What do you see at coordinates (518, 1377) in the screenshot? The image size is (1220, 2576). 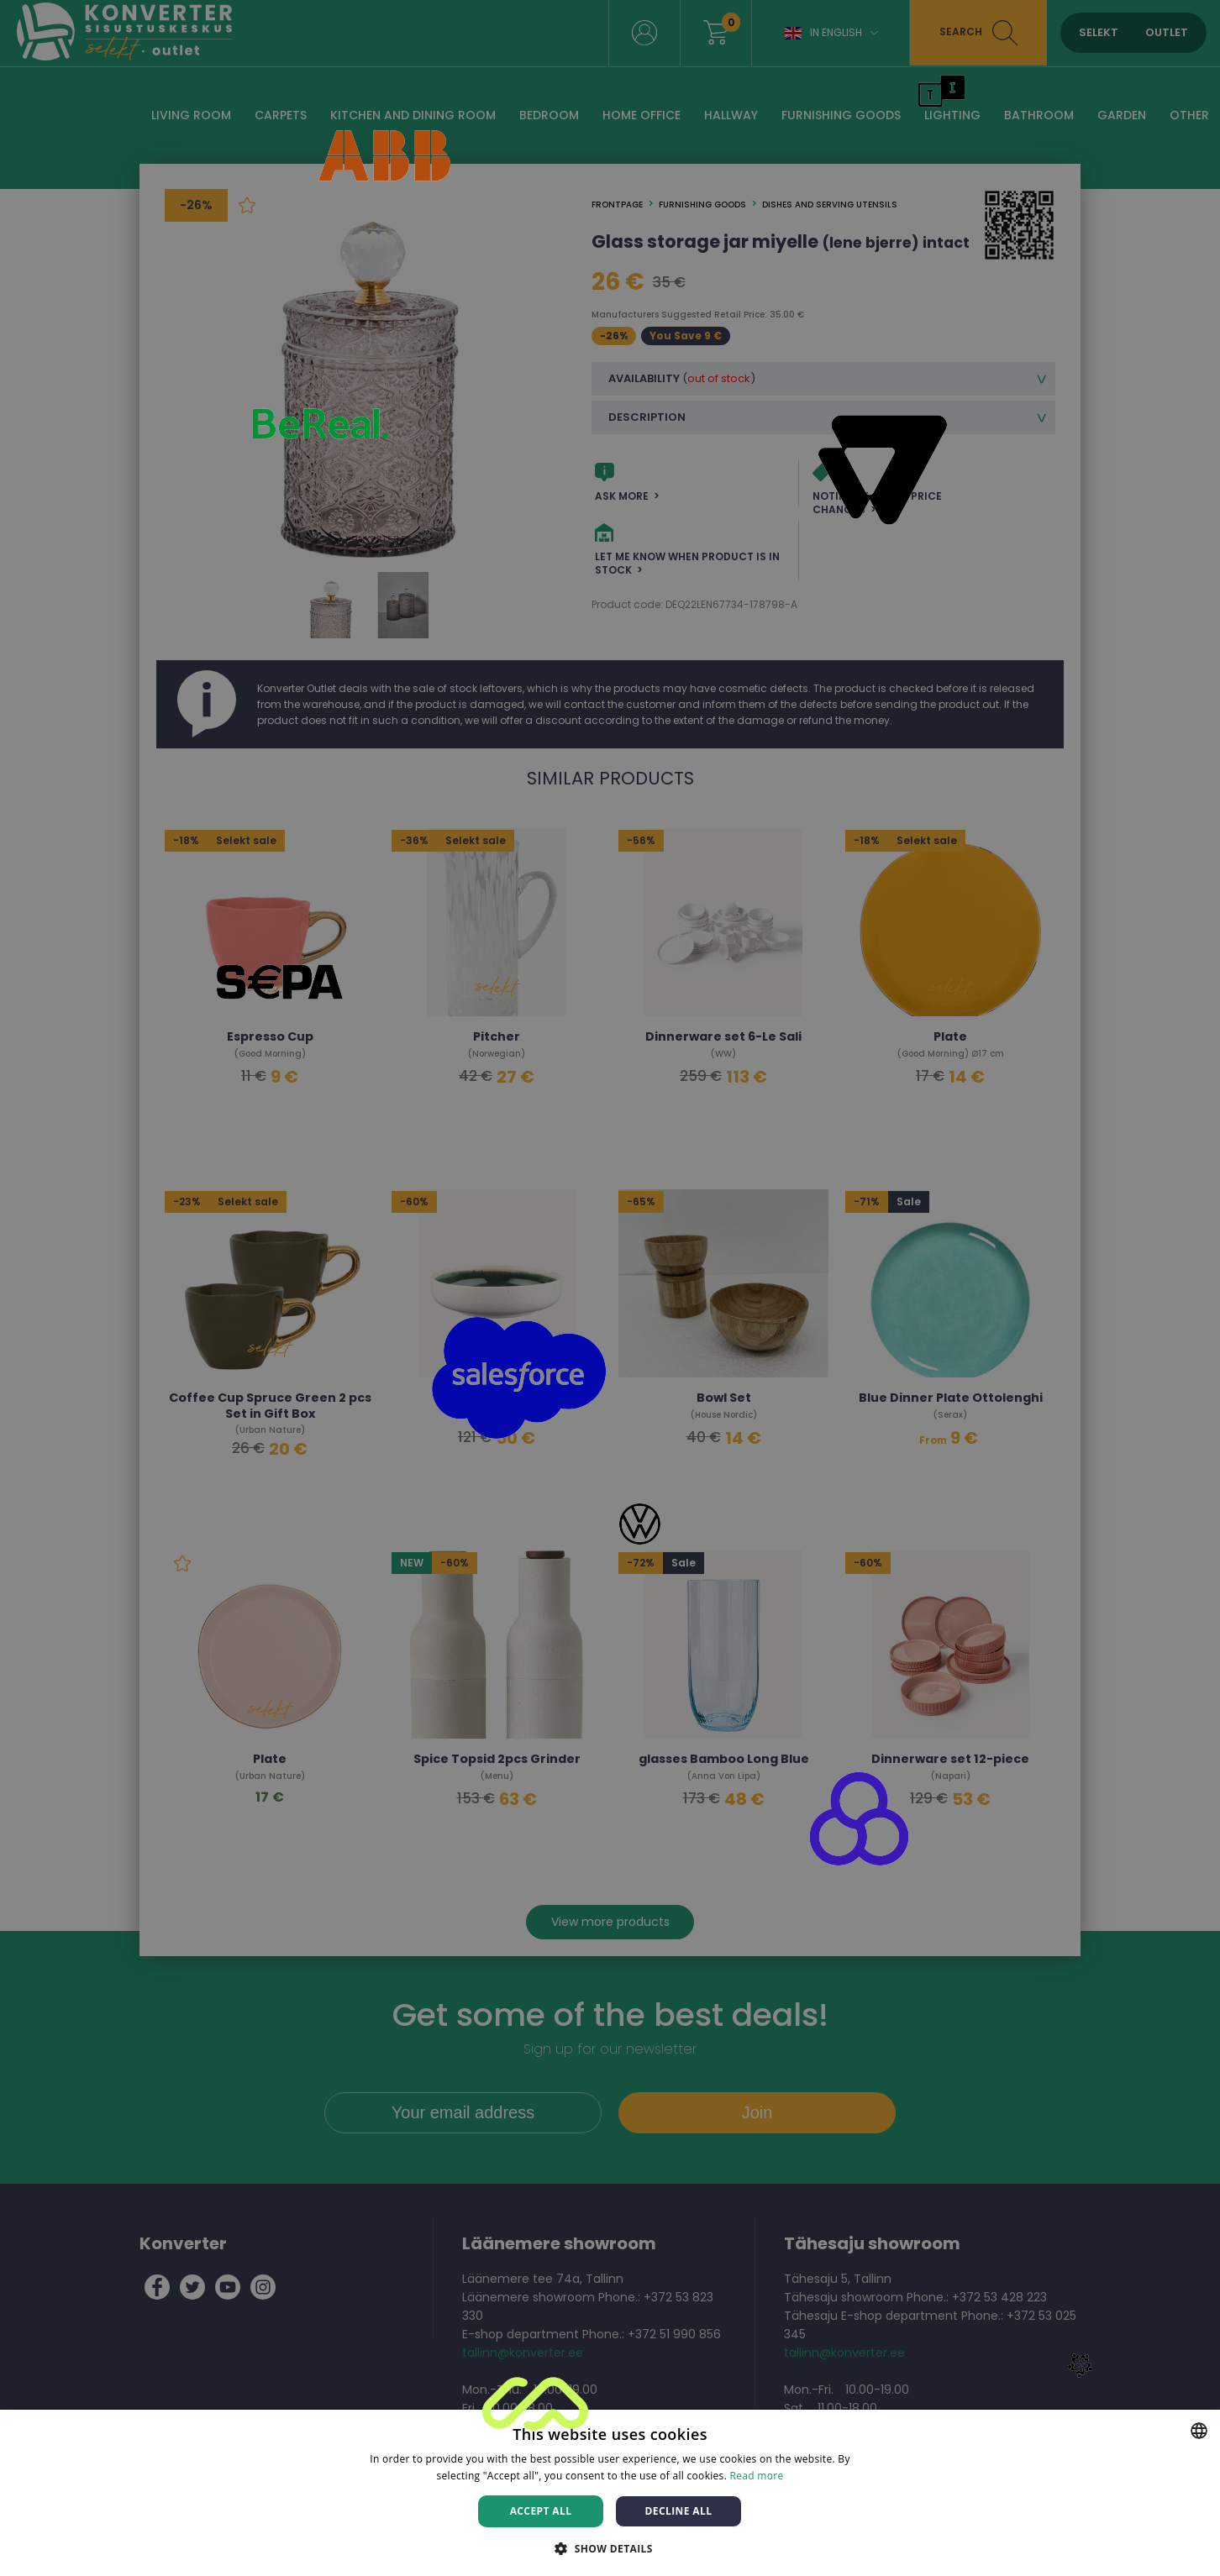 I see `open salesforce CRM application` at bounding box center [518, 1377].